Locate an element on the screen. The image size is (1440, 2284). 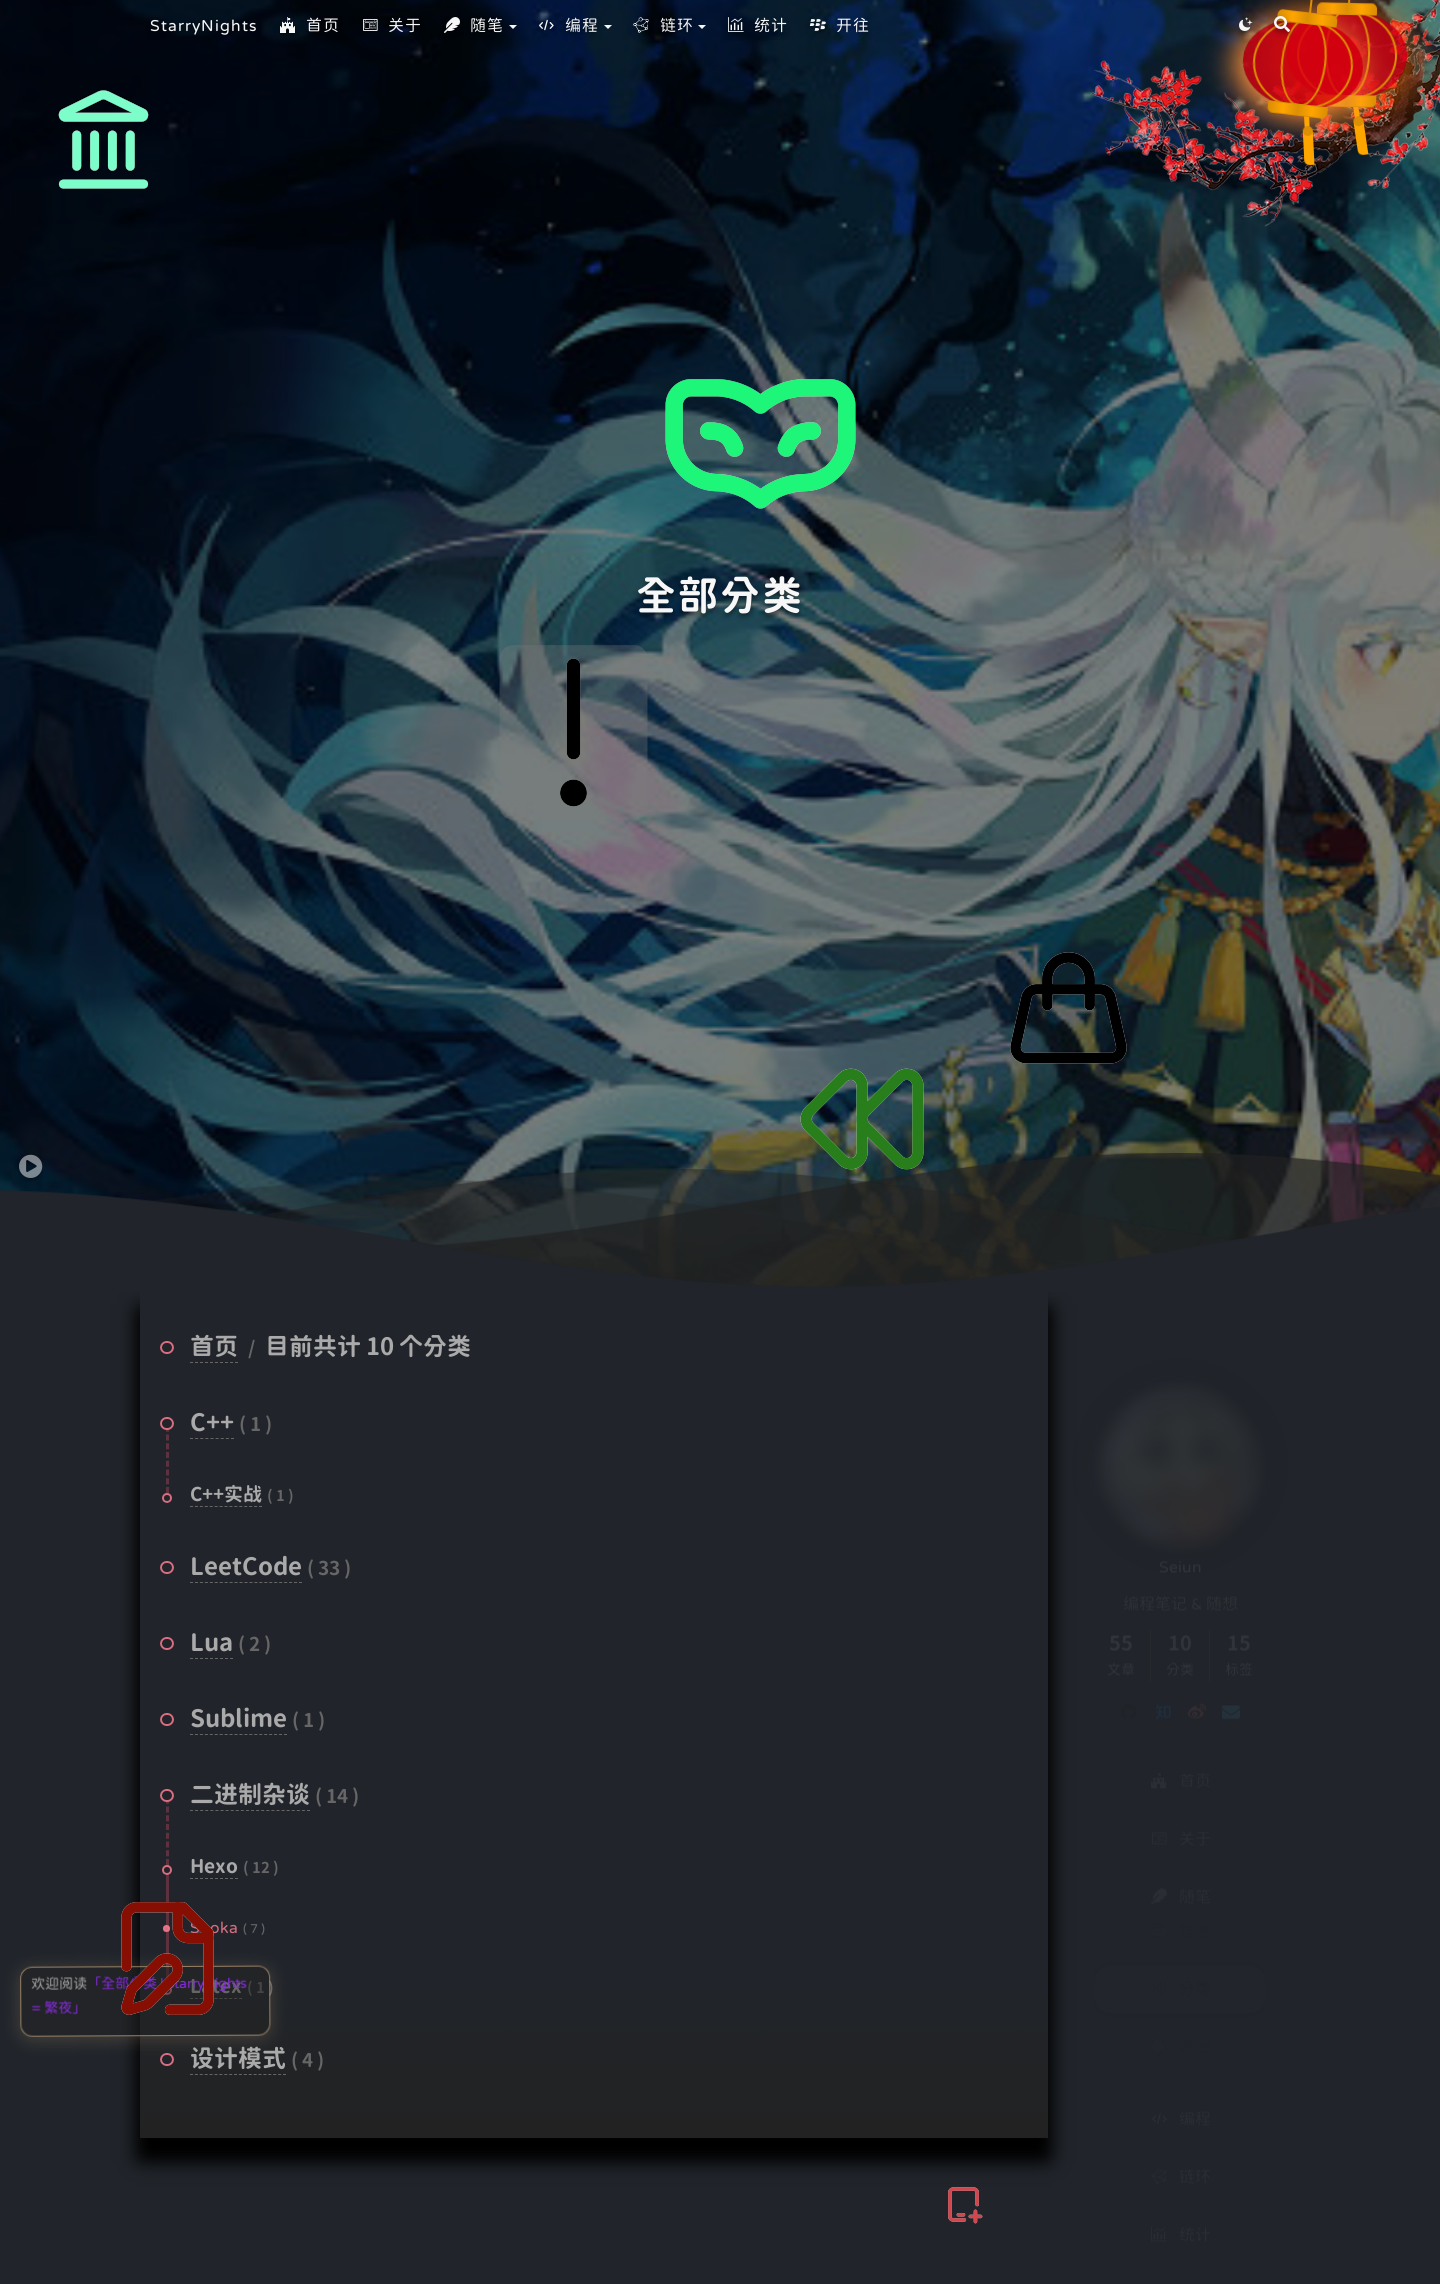
edit this document is located at coordinates (167, 1958).